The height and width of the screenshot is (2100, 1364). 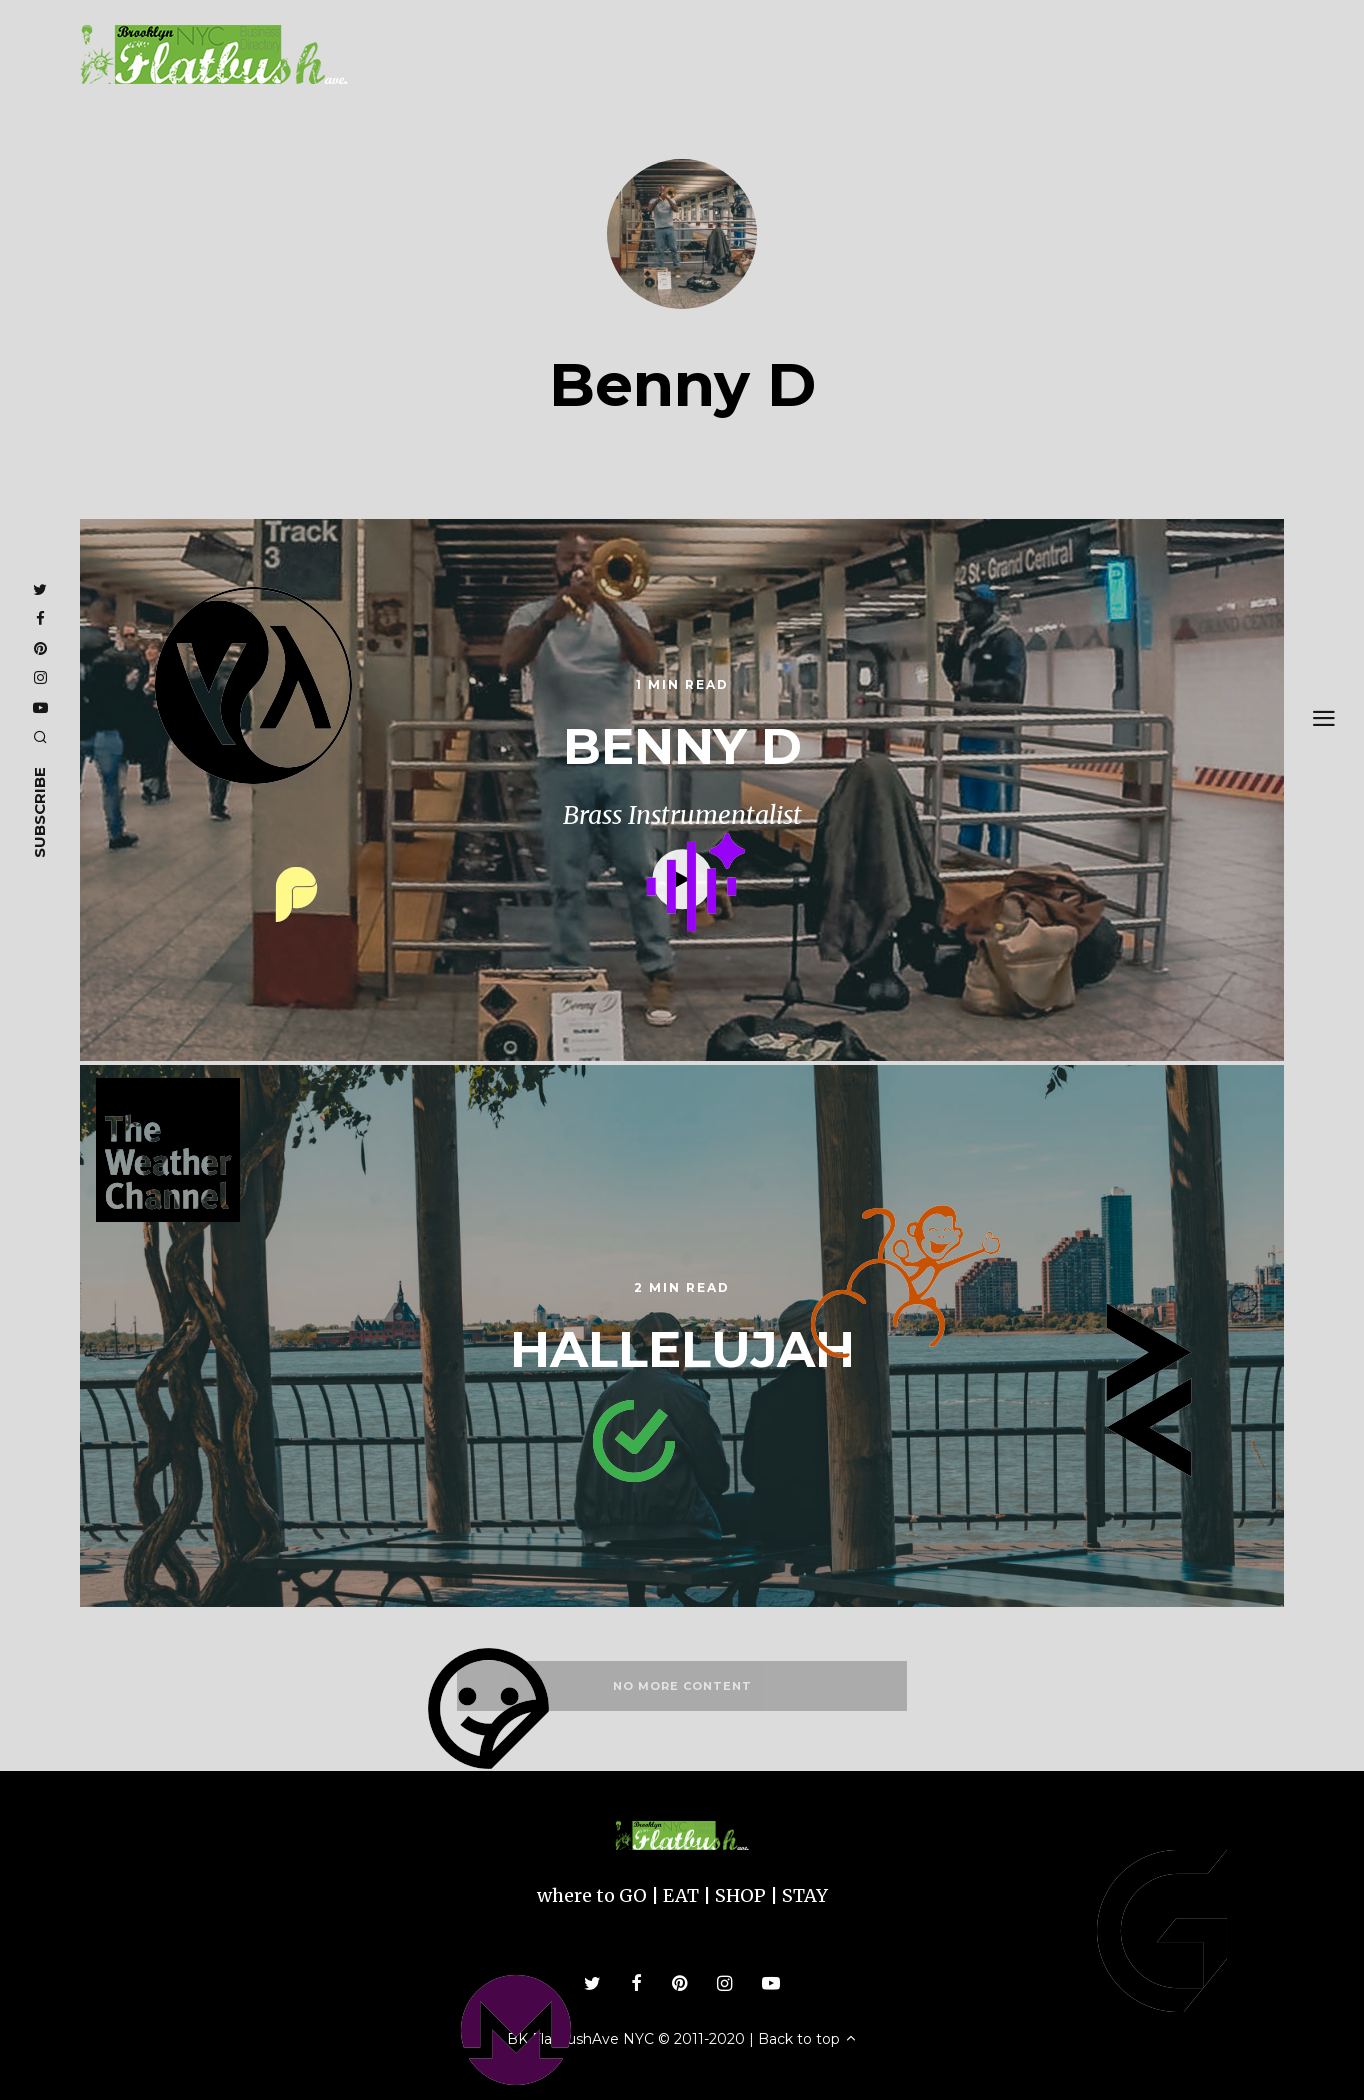 I want to click on open Plausible Analytics dashboard, so click(x=296, y=894).